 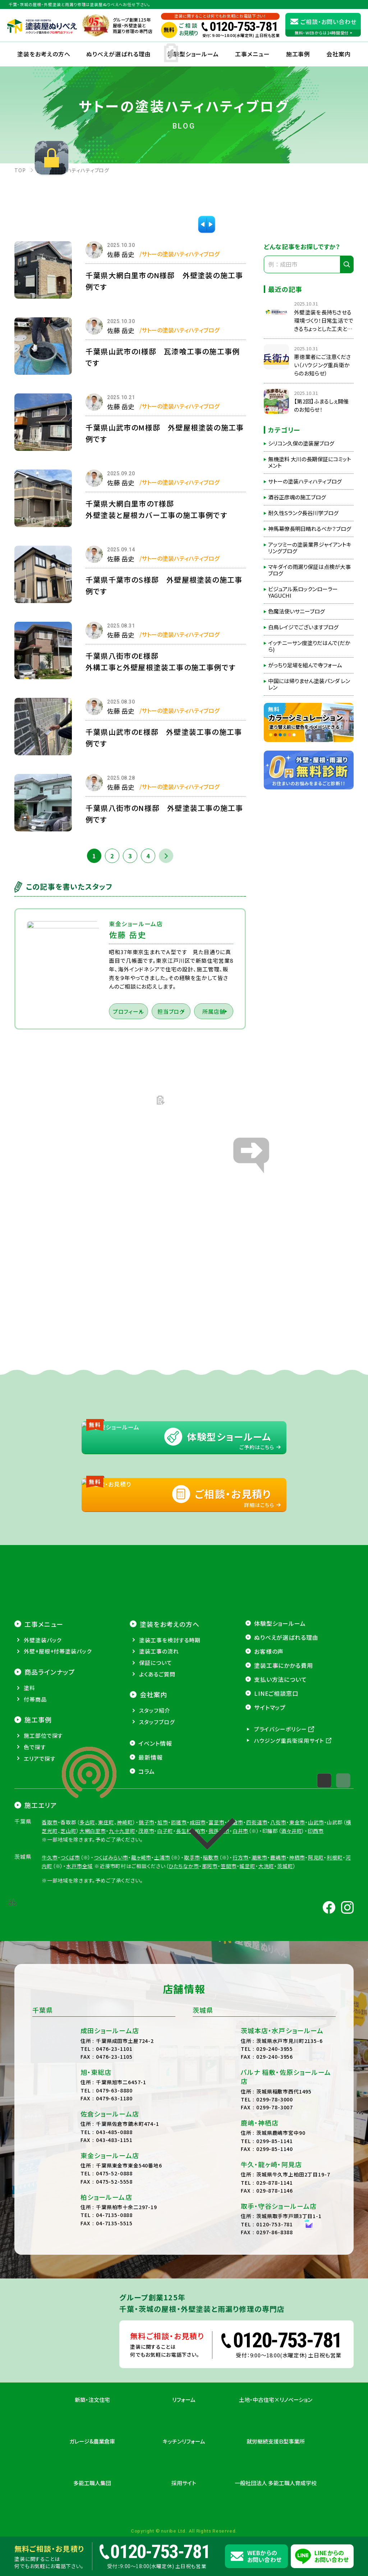 What do you see at coordinates (309, 2225) in the screenshot?
I see `open proton mail app` at bounding box center [309, 2225].